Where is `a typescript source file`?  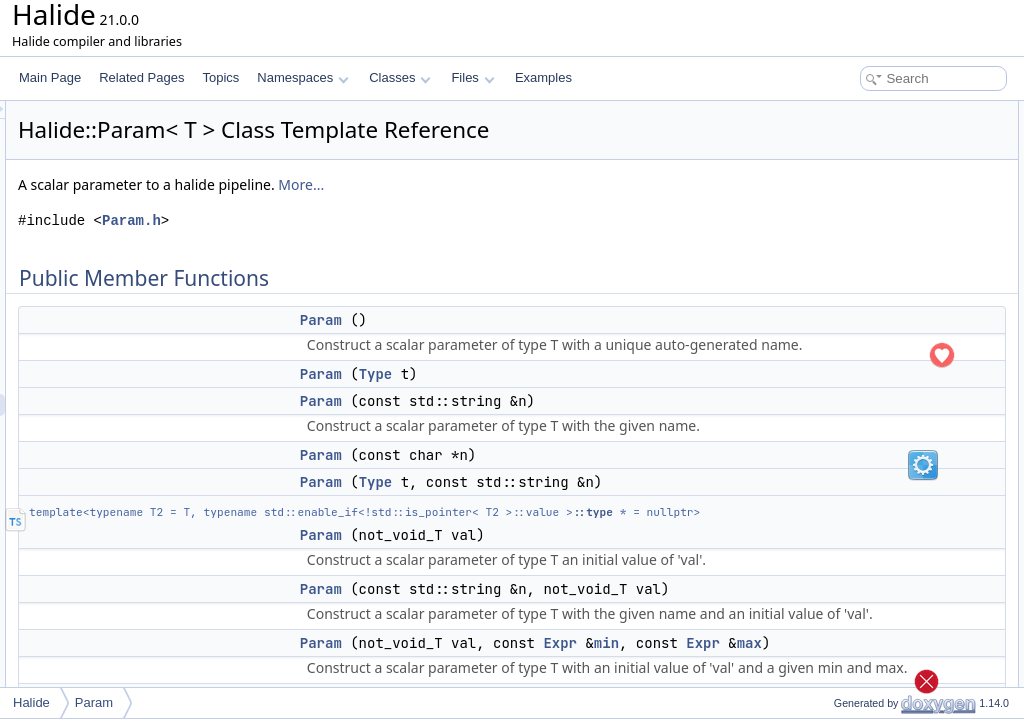 a typescript source file is located at coordinates (15, 519).